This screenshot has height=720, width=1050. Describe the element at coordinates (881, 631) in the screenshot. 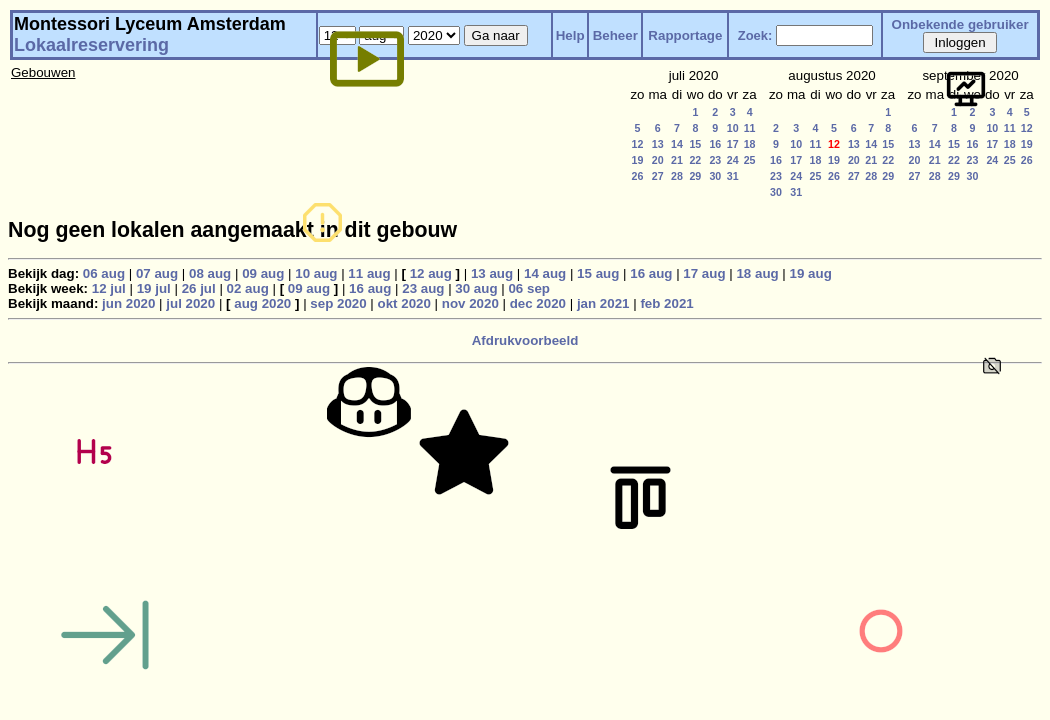

I see `indicates an unread or new item` at that location.